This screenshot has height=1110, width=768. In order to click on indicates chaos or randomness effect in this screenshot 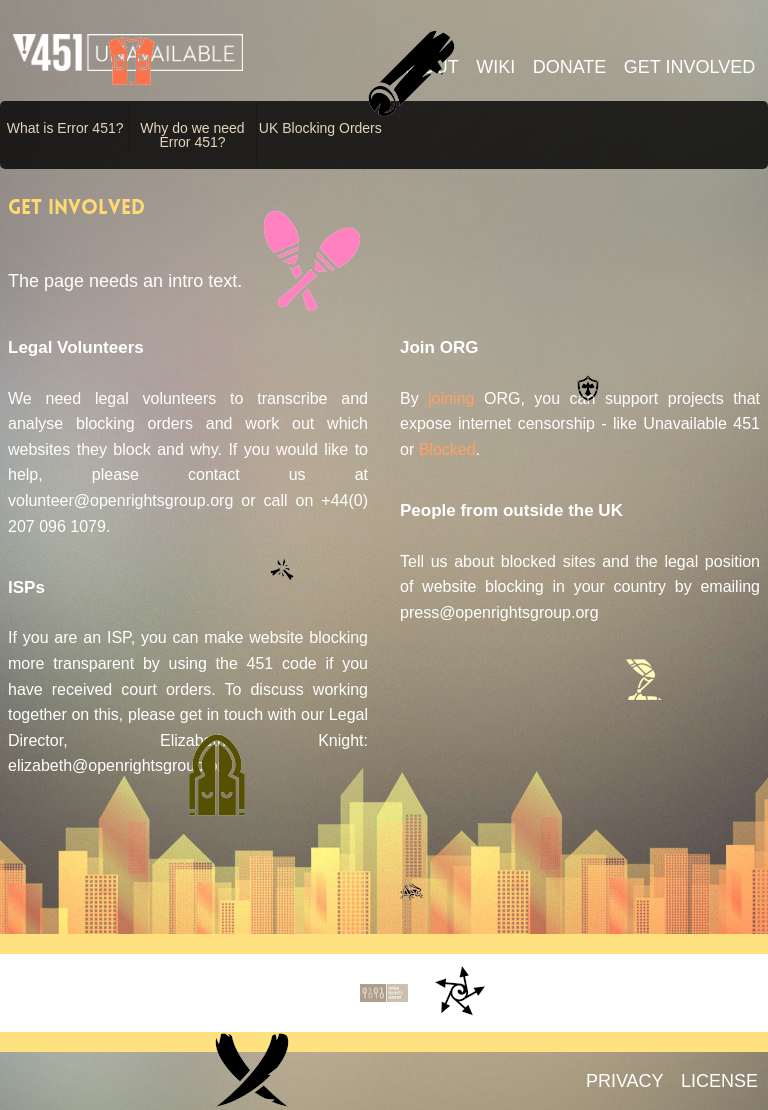, I will do `click(460, 991)`.